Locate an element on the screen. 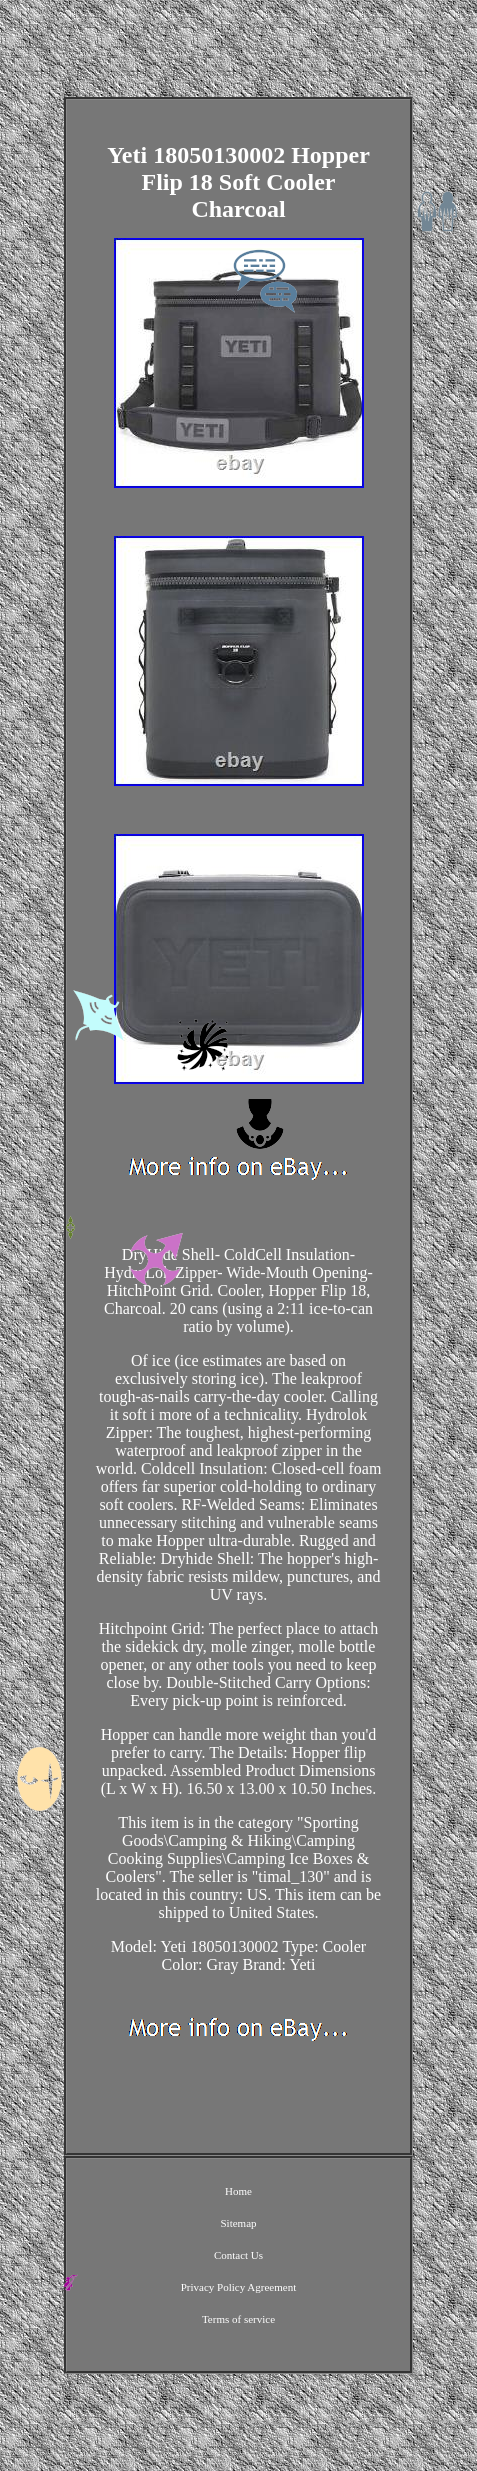 The width and height of the screenshot is (477, 2471). access space or astronomy-themed content is located at coordinates (203, 1045).